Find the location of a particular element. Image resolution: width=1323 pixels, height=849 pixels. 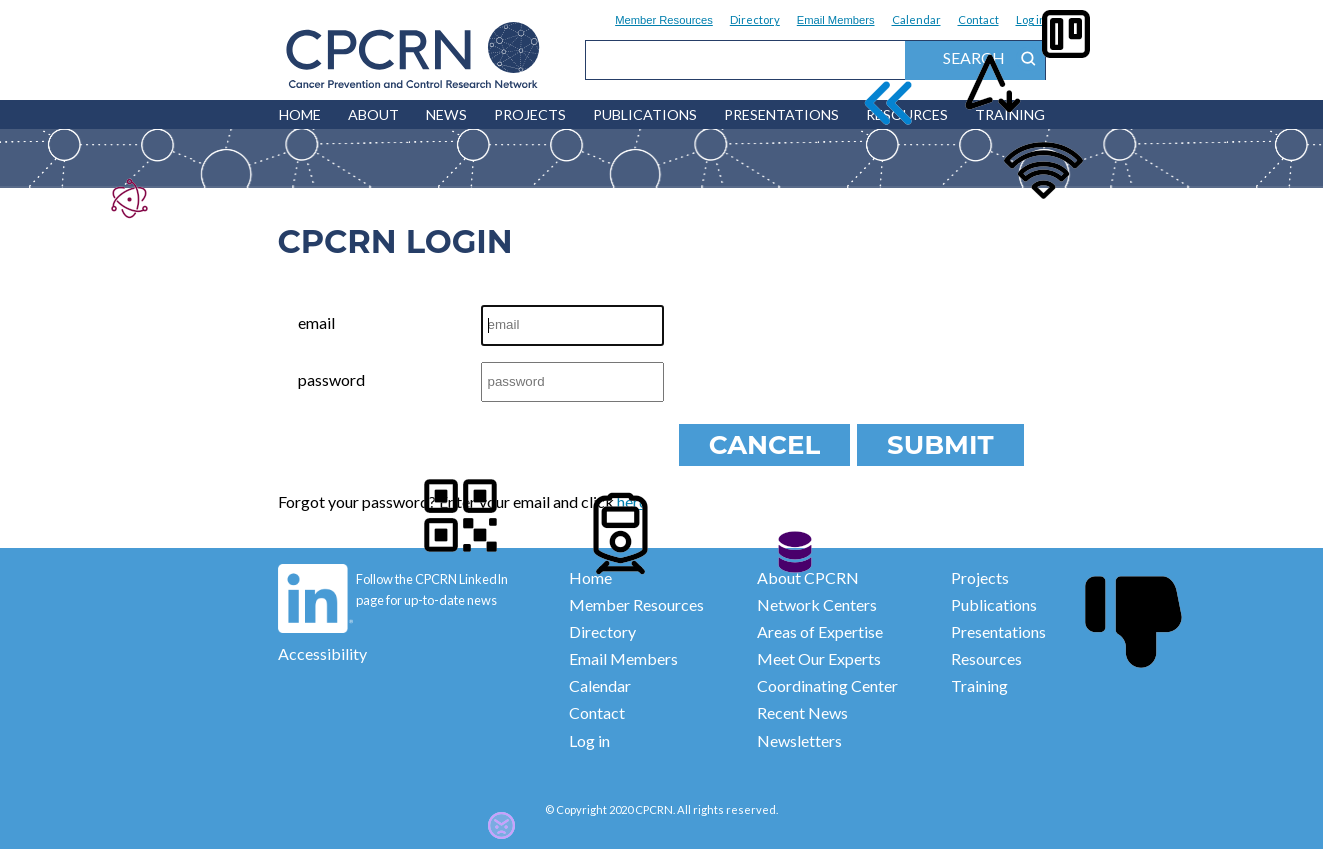

navigate downward or scroll down is located at coordinates (990, 82).